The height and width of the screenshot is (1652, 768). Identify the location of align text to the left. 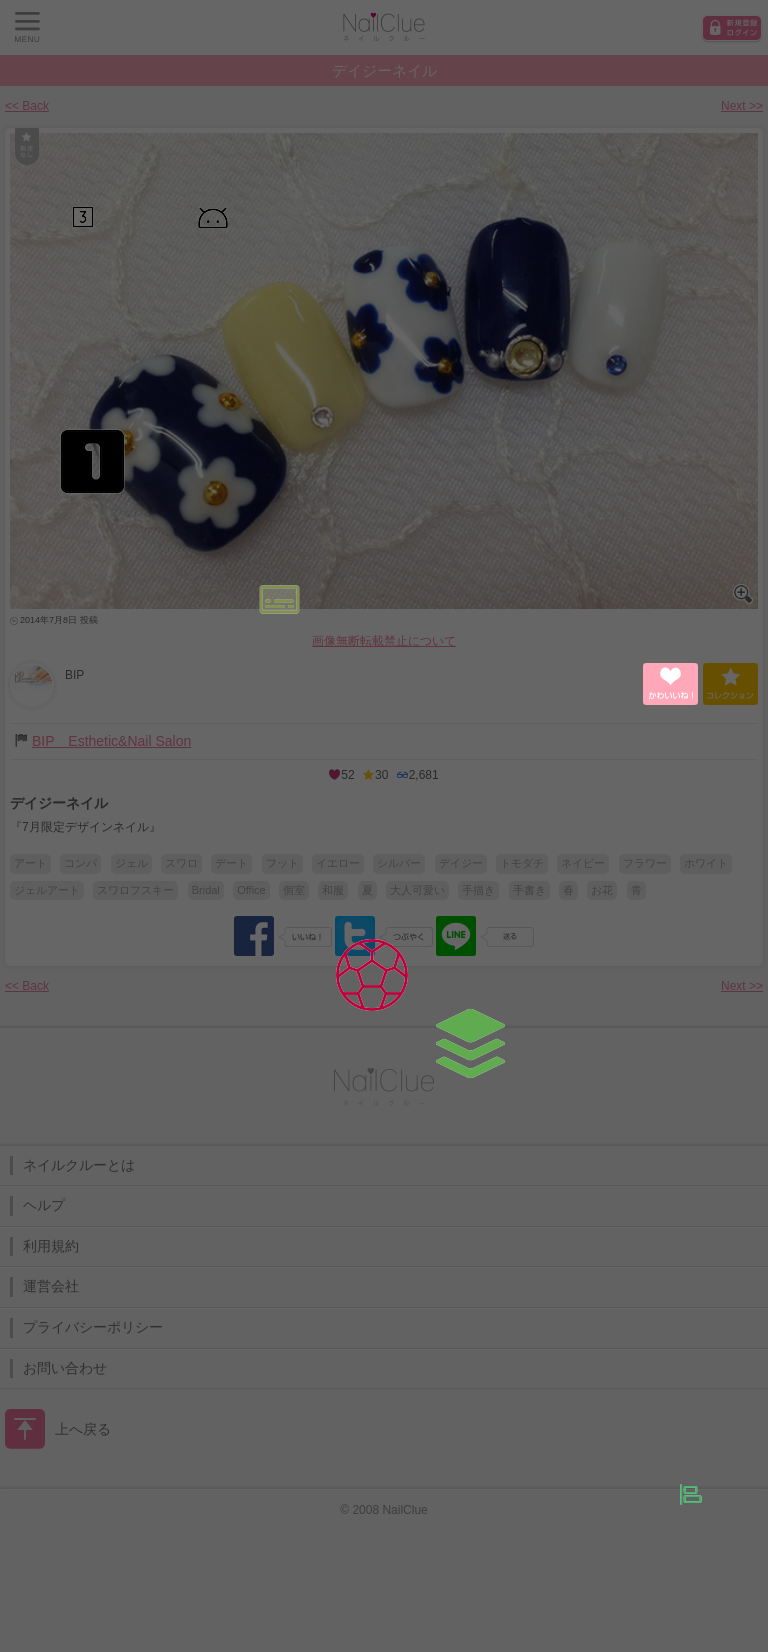
(690, 1494).